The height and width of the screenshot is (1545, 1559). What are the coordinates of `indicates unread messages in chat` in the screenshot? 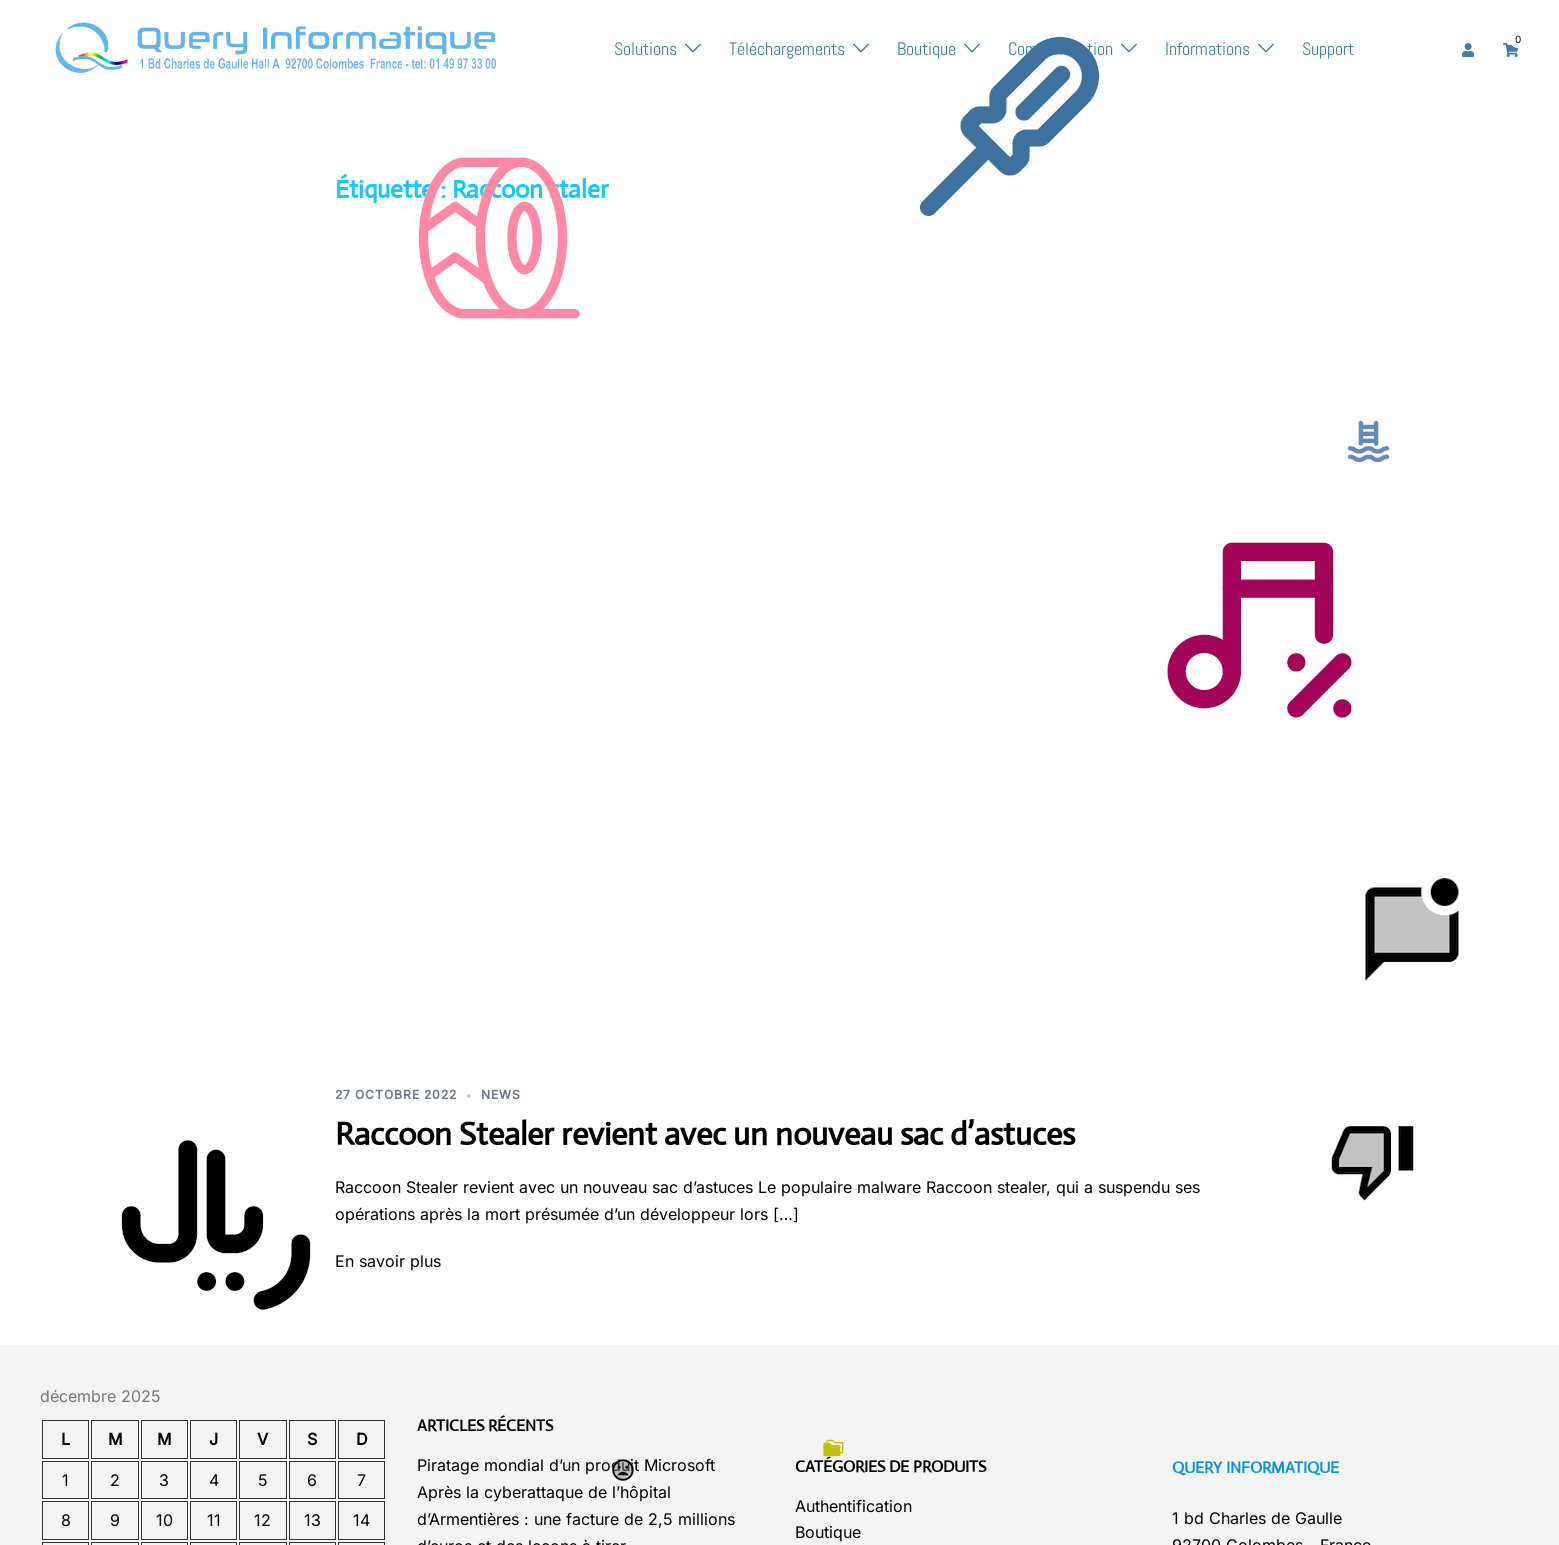 It's located at (1412, 934).